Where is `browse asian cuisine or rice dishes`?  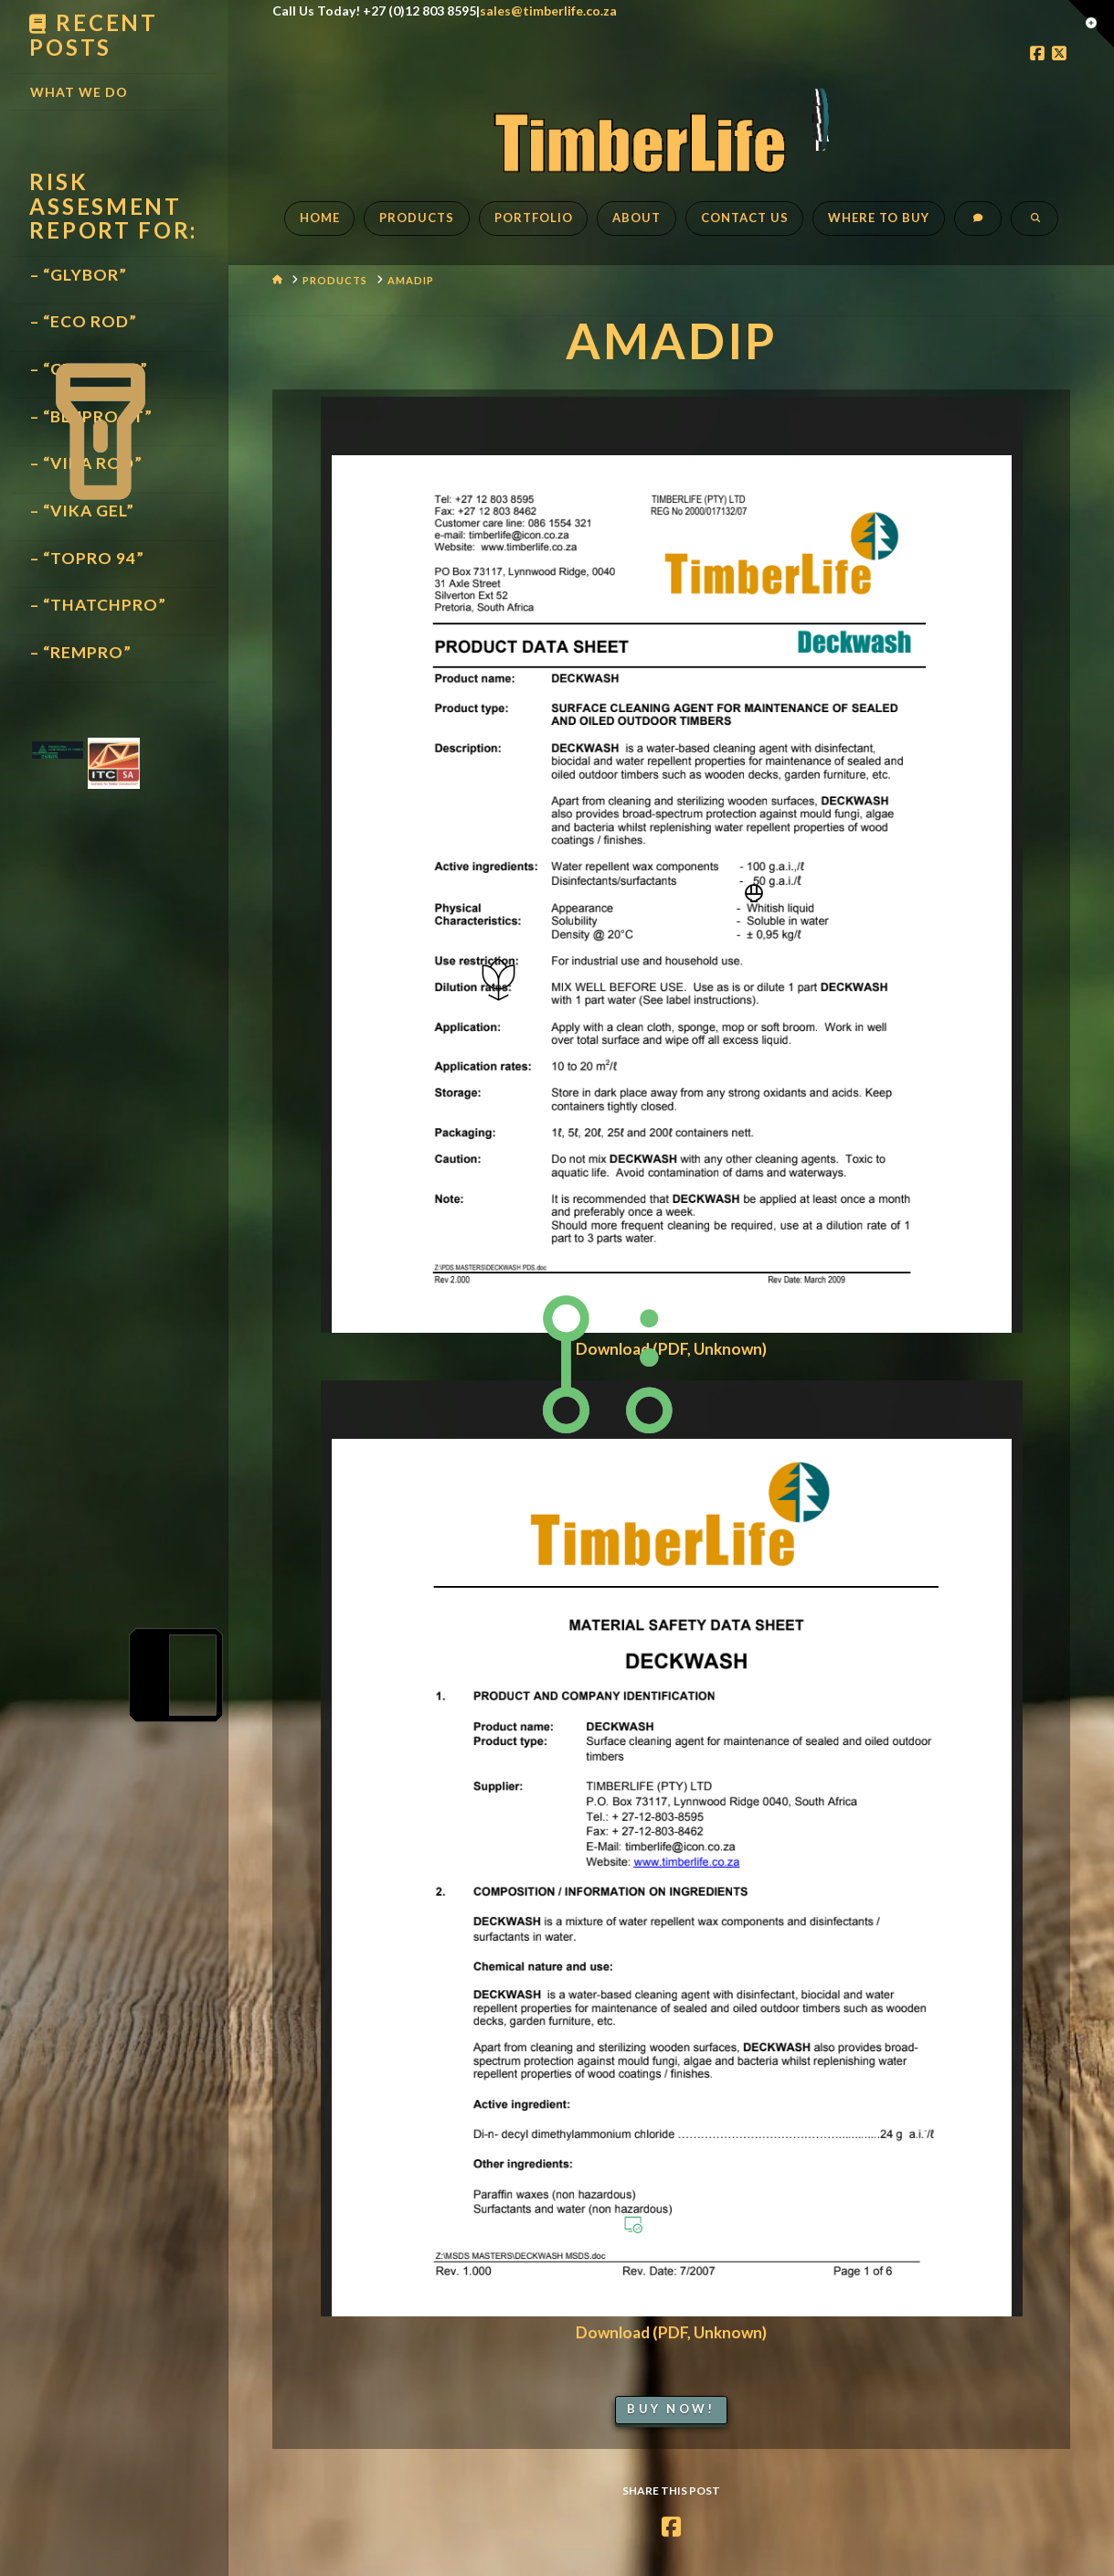 browse asian cuisine or rice dishes is located at coordinates (754, 893).